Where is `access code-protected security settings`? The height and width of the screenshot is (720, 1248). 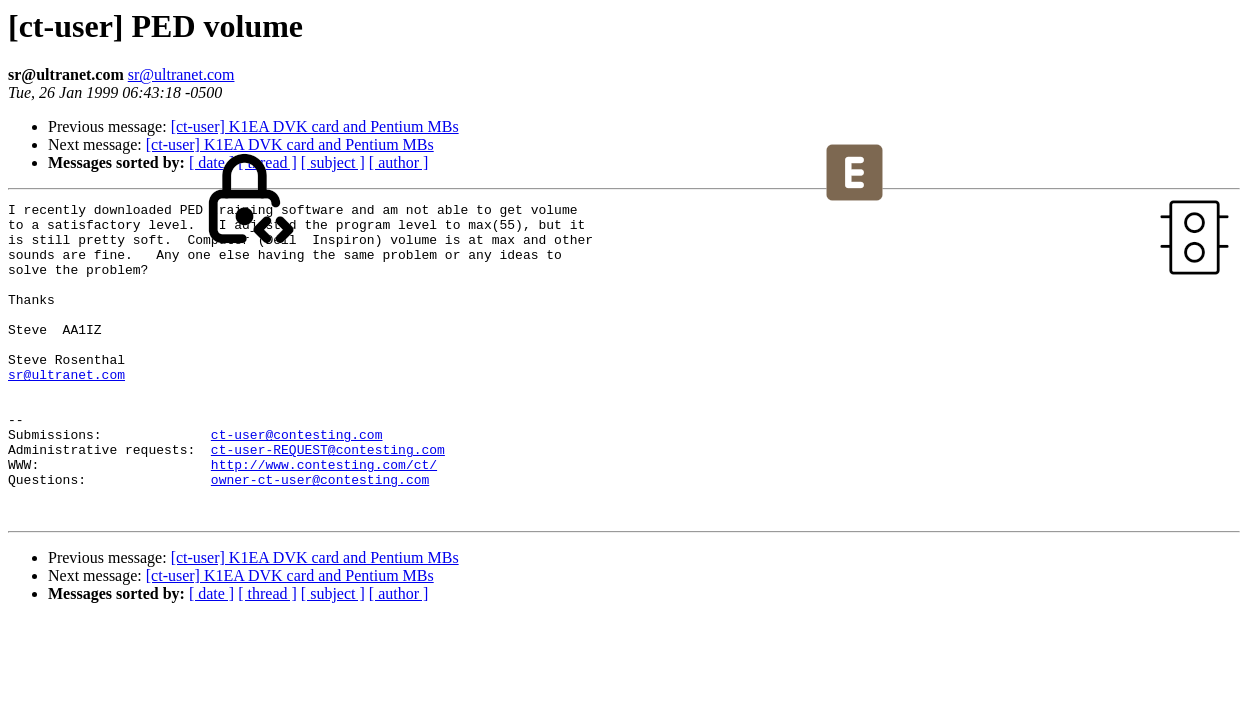 access code-protected security settings is located at coordinates (244, 198).